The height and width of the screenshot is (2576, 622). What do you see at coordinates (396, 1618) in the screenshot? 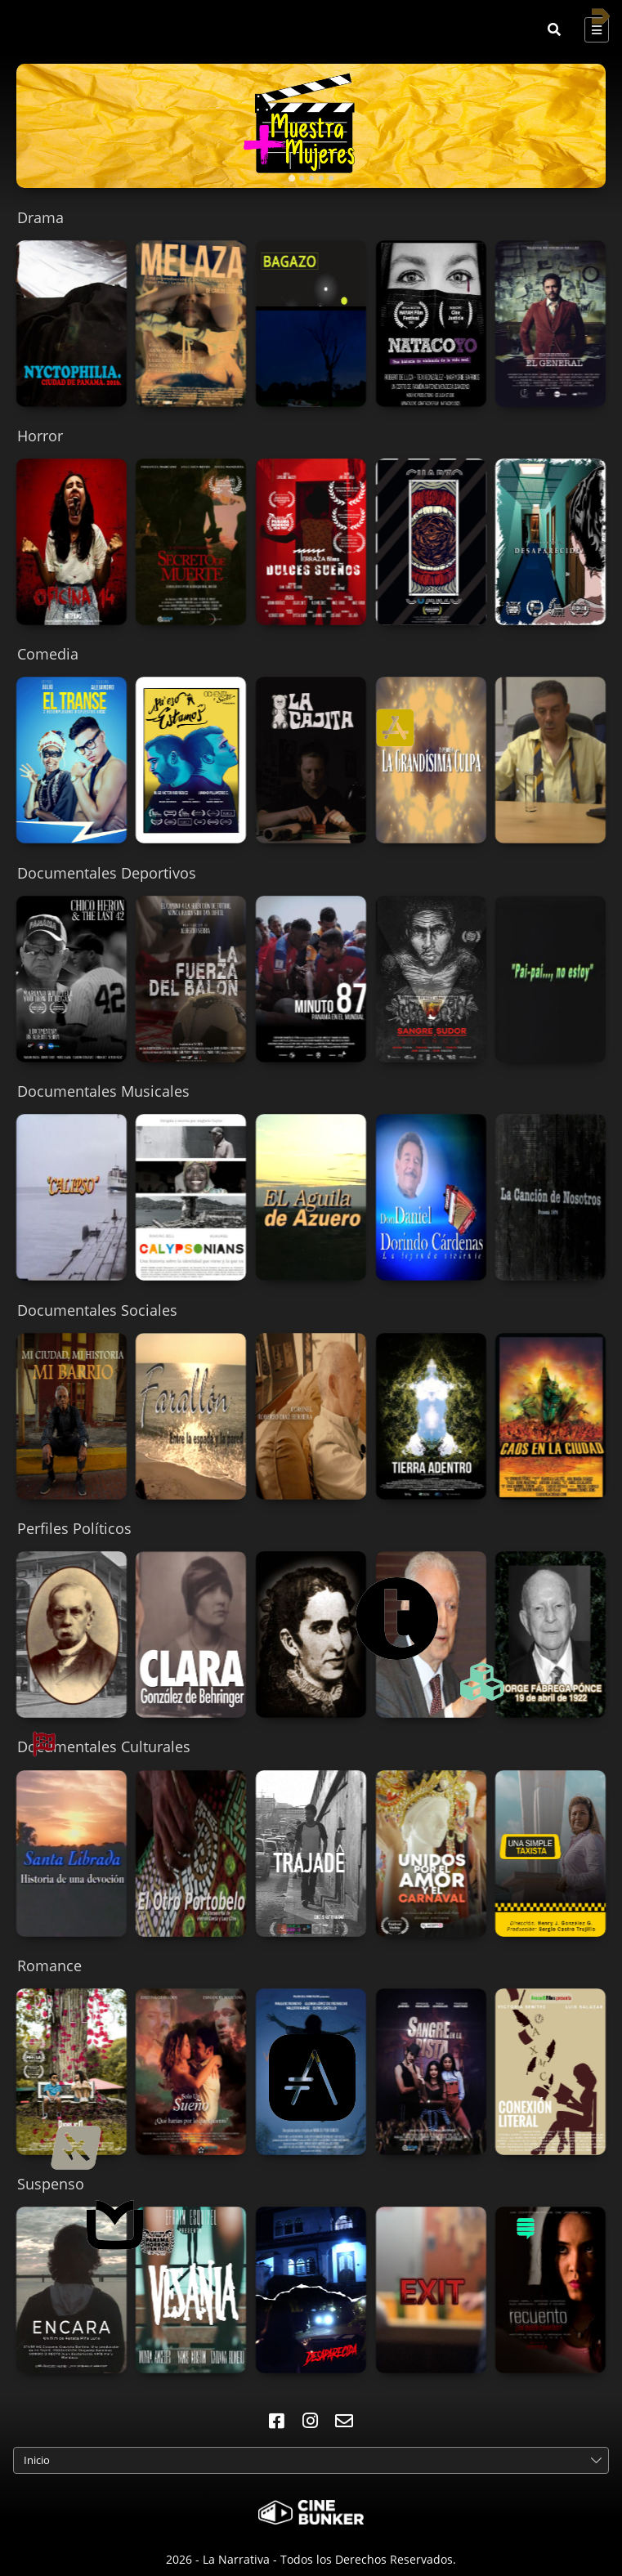
I see `teradata brand logo` at bounding box center [396, 1618].